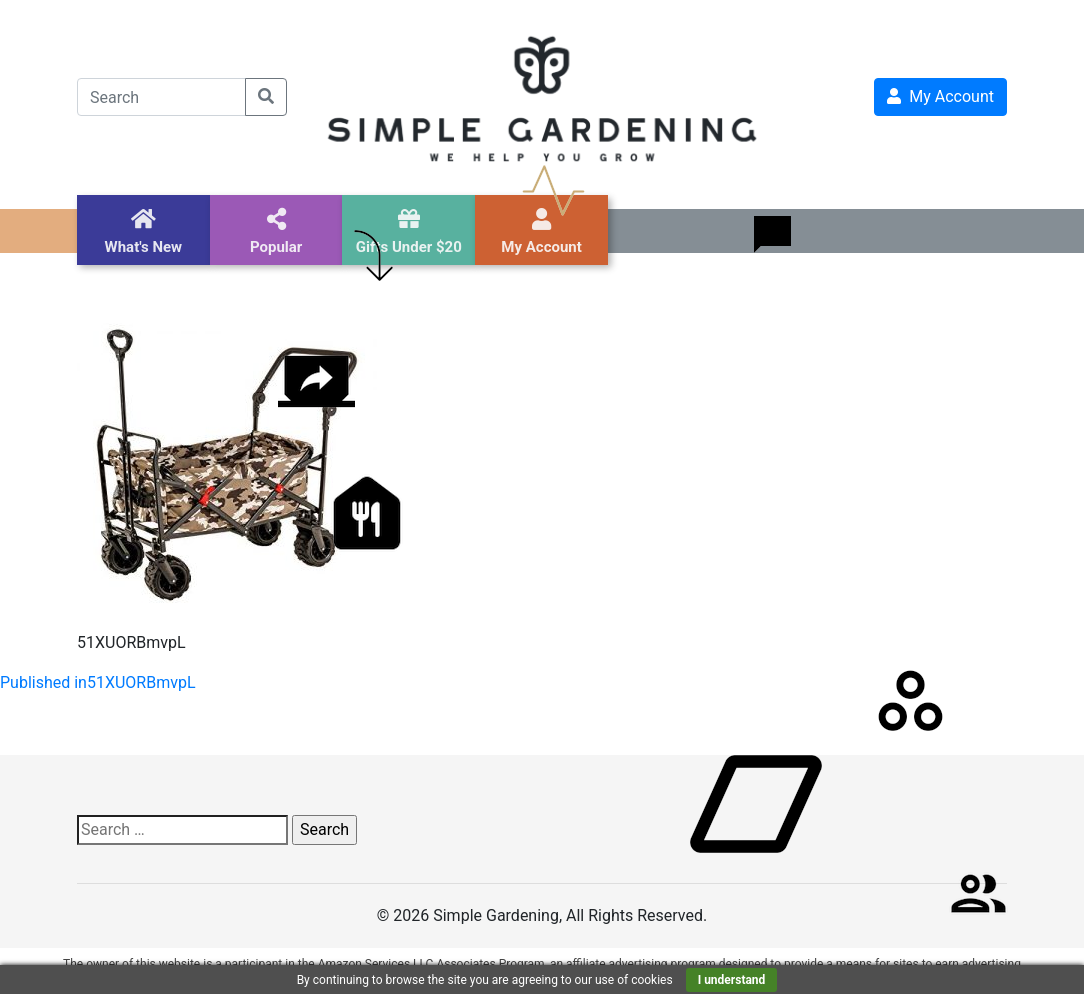 The width and height of the screenshot is (1084, 994). I want to click on start sharing your screen, so click(316, 381).